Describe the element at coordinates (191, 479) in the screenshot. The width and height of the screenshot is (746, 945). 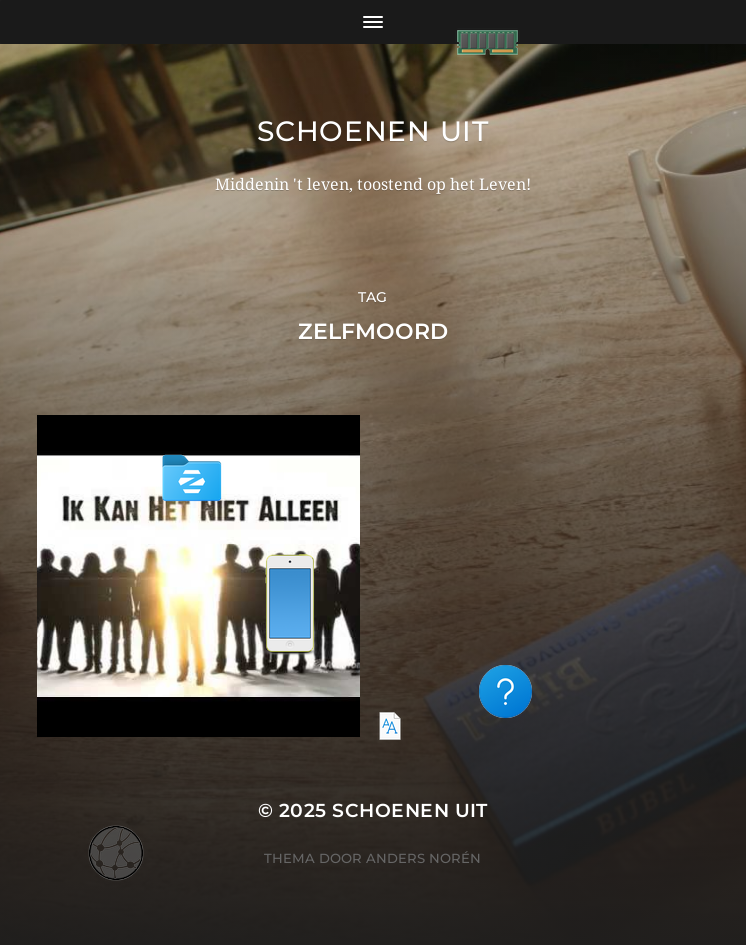
I see `open zorin os system folder` at that location.